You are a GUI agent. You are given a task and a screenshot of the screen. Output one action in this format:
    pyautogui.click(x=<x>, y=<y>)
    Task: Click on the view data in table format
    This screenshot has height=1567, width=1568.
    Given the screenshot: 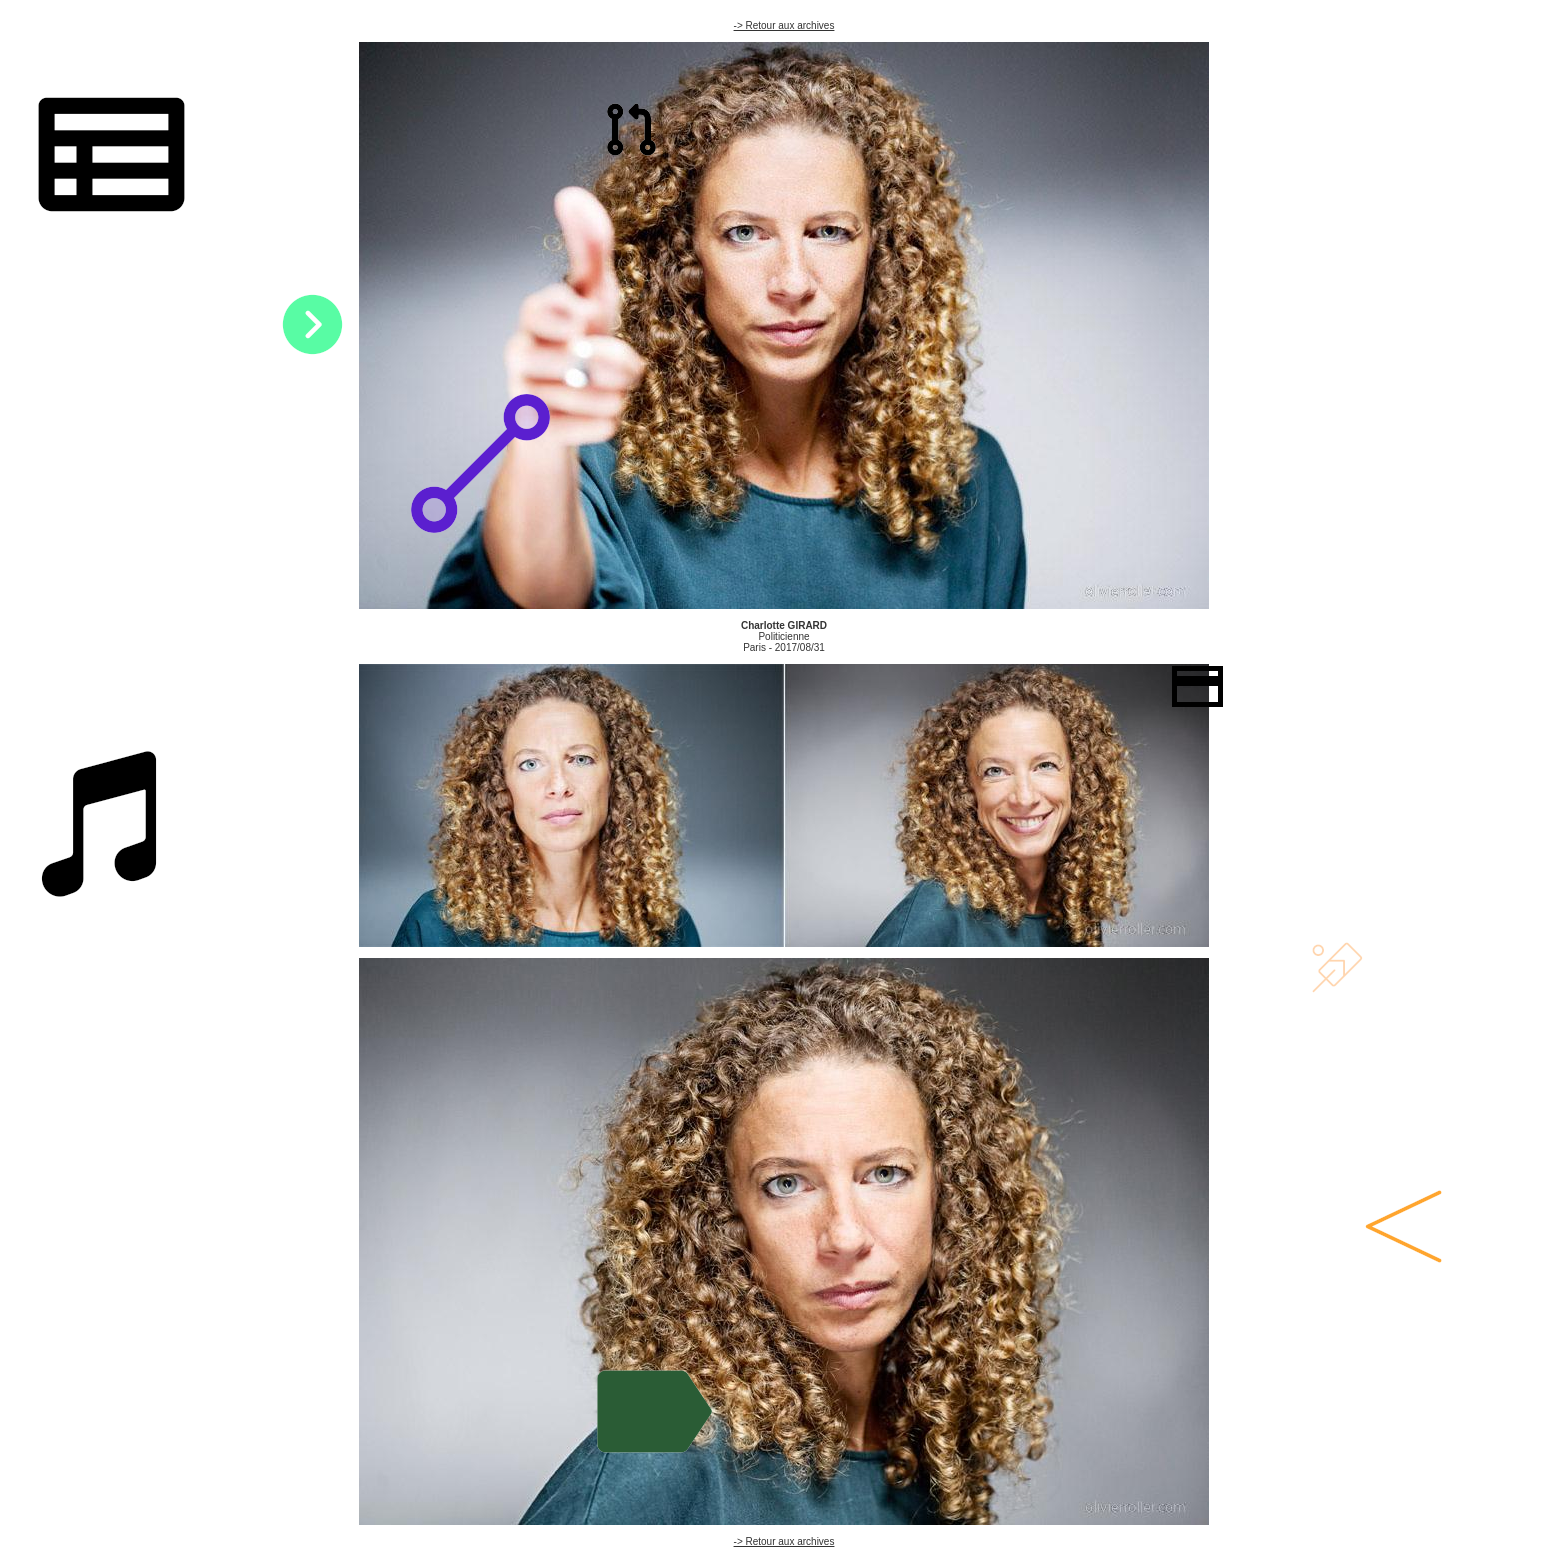 What is the action you would take?
    pyautogui.click(x=111, y=154)
    